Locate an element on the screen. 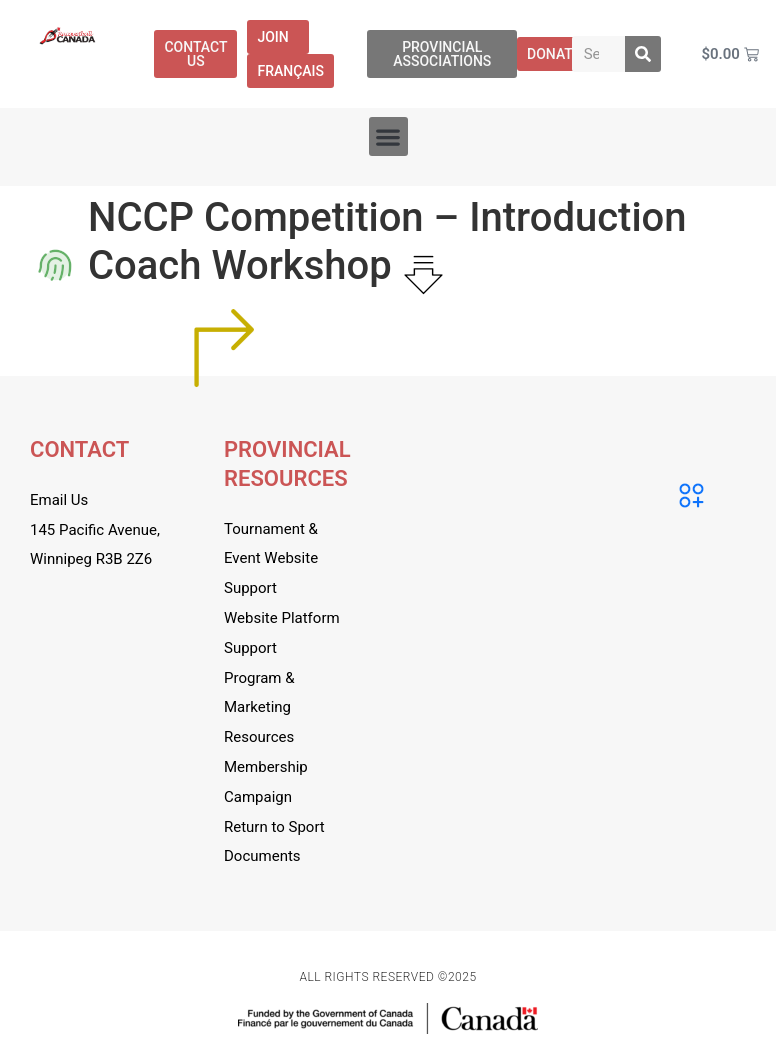 Image resolution: width=776 pixels, height=1044 pixels. reply to a message is located at coordinates (218, 348).